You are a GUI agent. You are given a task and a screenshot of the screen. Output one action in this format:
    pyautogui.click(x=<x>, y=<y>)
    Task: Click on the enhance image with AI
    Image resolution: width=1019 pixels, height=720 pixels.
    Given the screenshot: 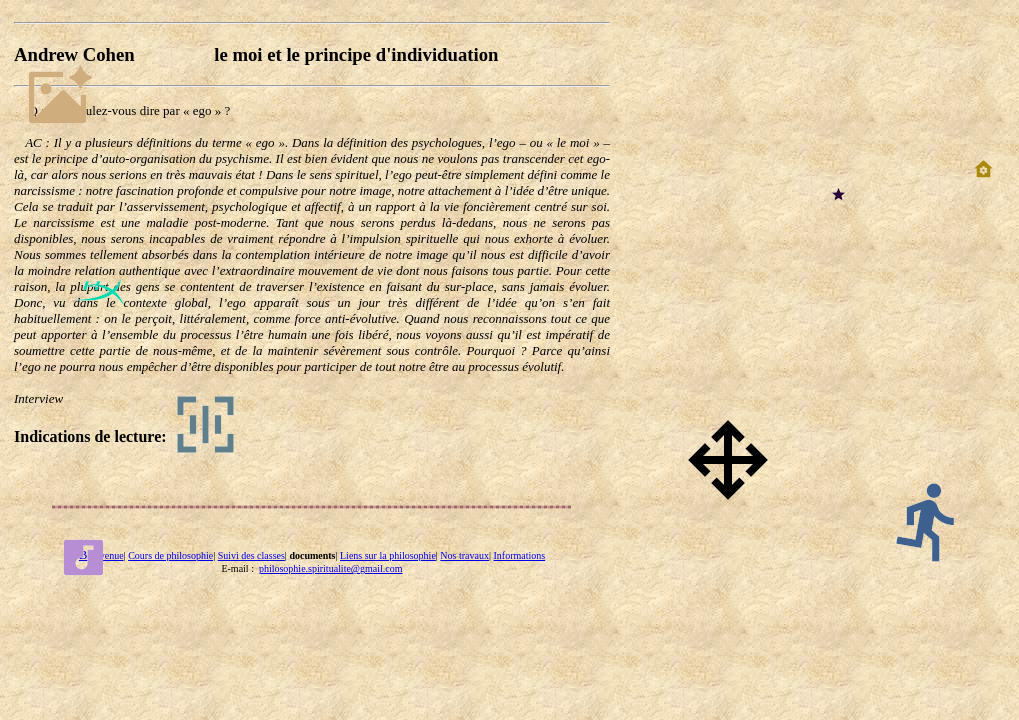 What is the action you would take?
    pyautogui.click(x=57, y=97)
    